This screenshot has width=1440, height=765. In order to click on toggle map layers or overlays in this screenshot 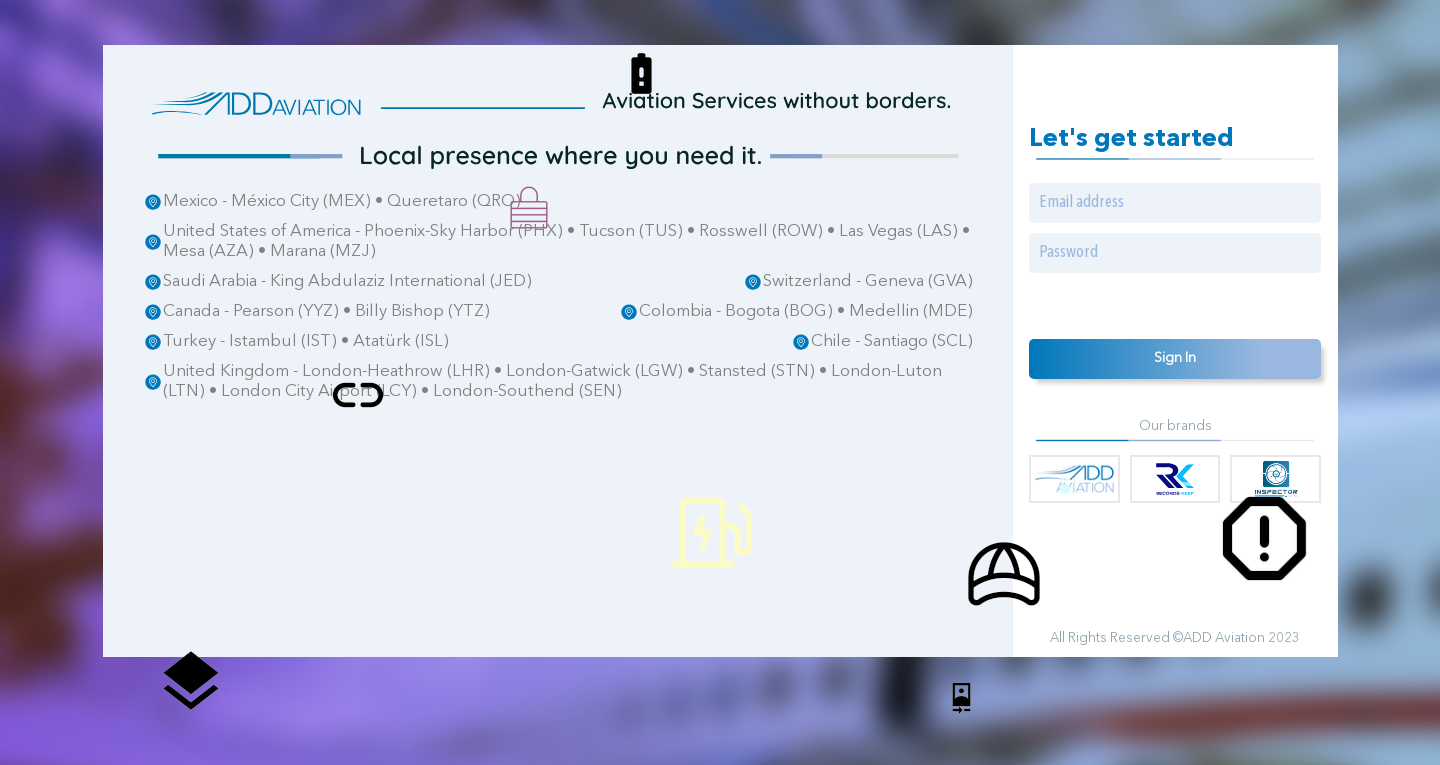, I will do `click(191, 682)`.